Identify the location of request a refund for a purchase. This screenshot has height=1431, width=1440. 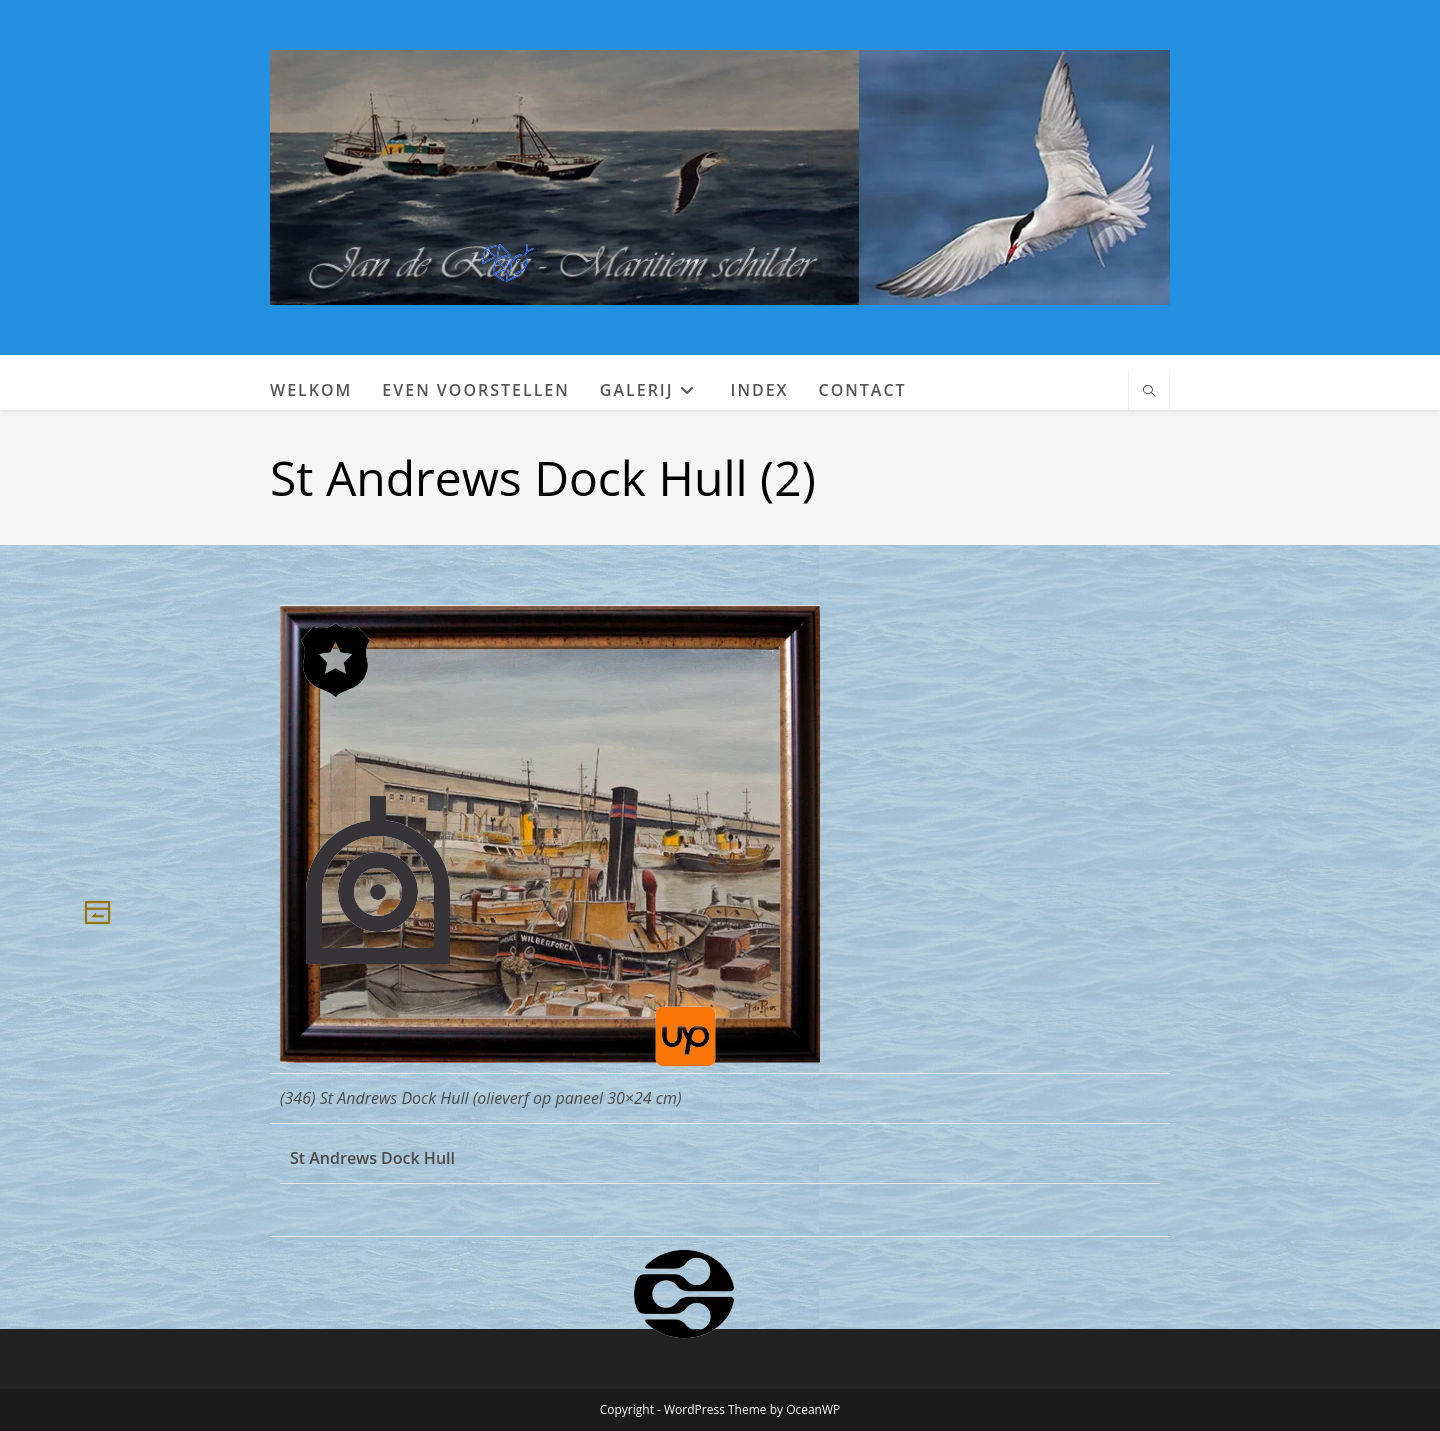
(97, 912).